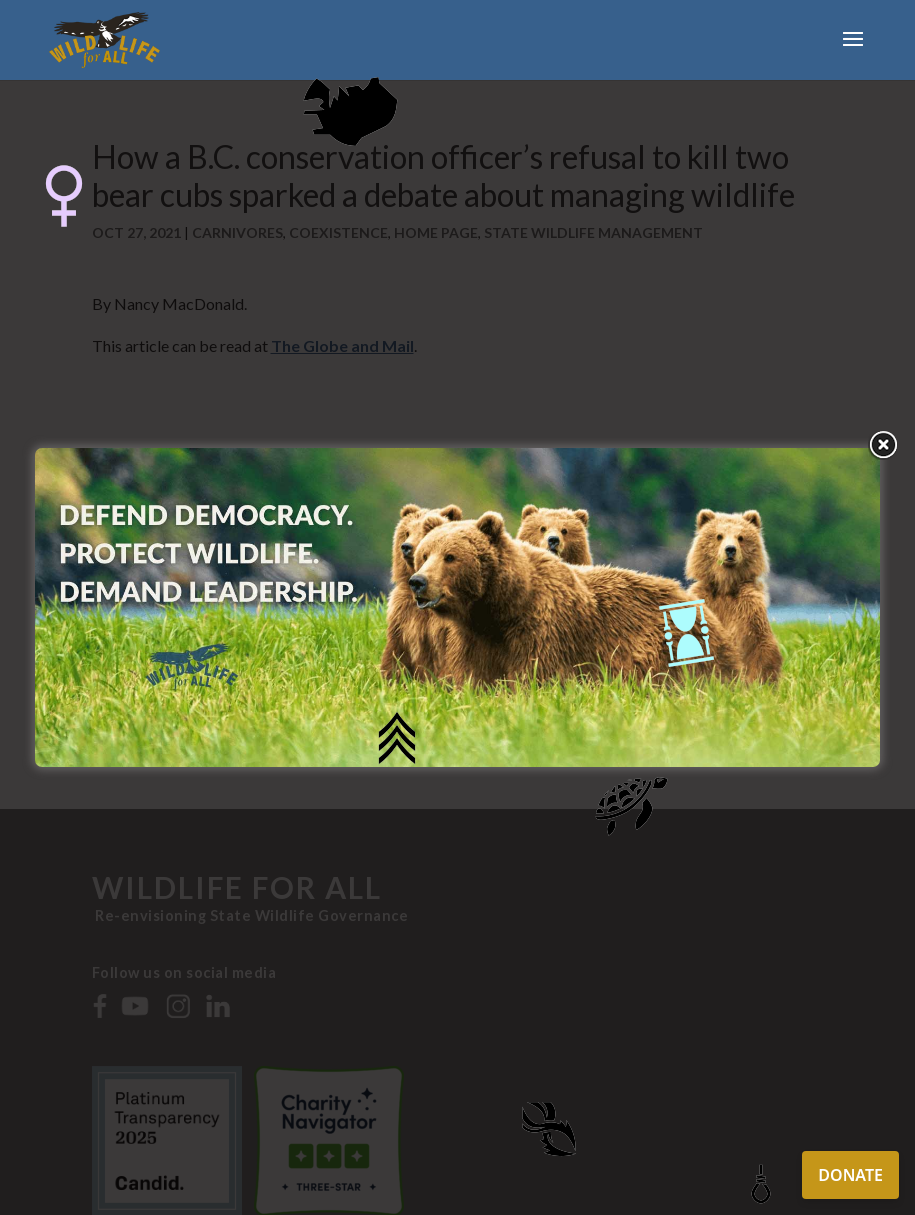 Image resolution: width=915 pixels, height=1215 pixels. Describe the element at coordinates (685, 633) in the screenshot. I see `timer has expired or run out` at that location.